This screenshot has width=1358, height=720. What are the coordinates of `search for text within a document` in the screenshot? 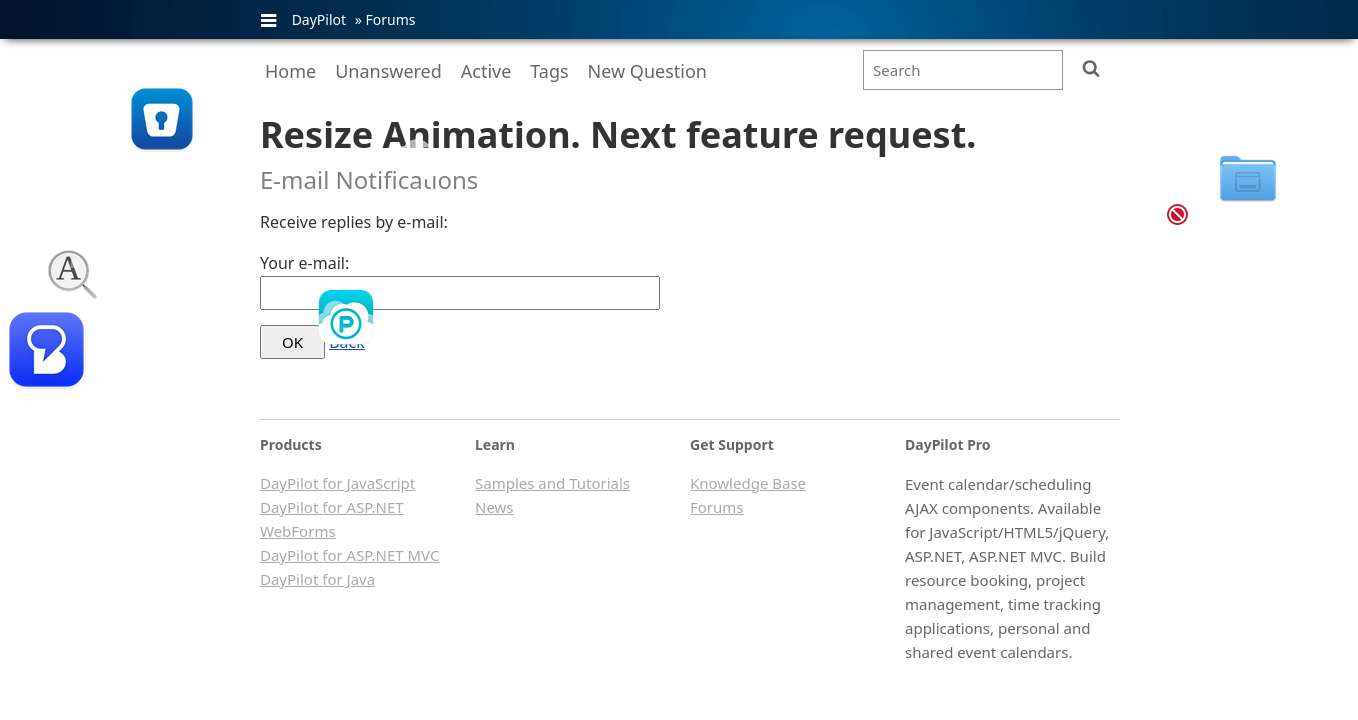 It's located at (72, 274).